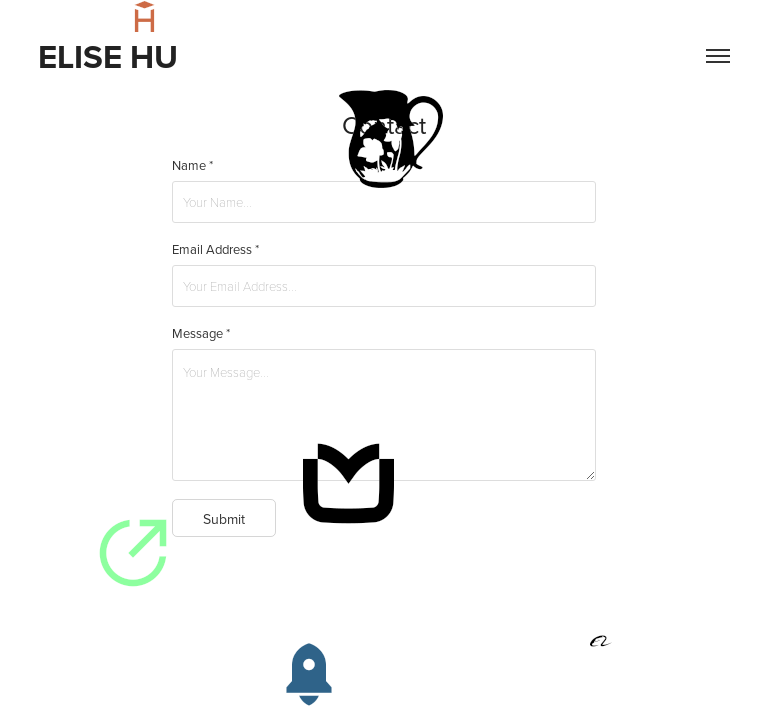  What do you see at coordinates (348, 483) in the screenshot?
I see `knowledgebase app or service logo` at bounding box center [348, 483].